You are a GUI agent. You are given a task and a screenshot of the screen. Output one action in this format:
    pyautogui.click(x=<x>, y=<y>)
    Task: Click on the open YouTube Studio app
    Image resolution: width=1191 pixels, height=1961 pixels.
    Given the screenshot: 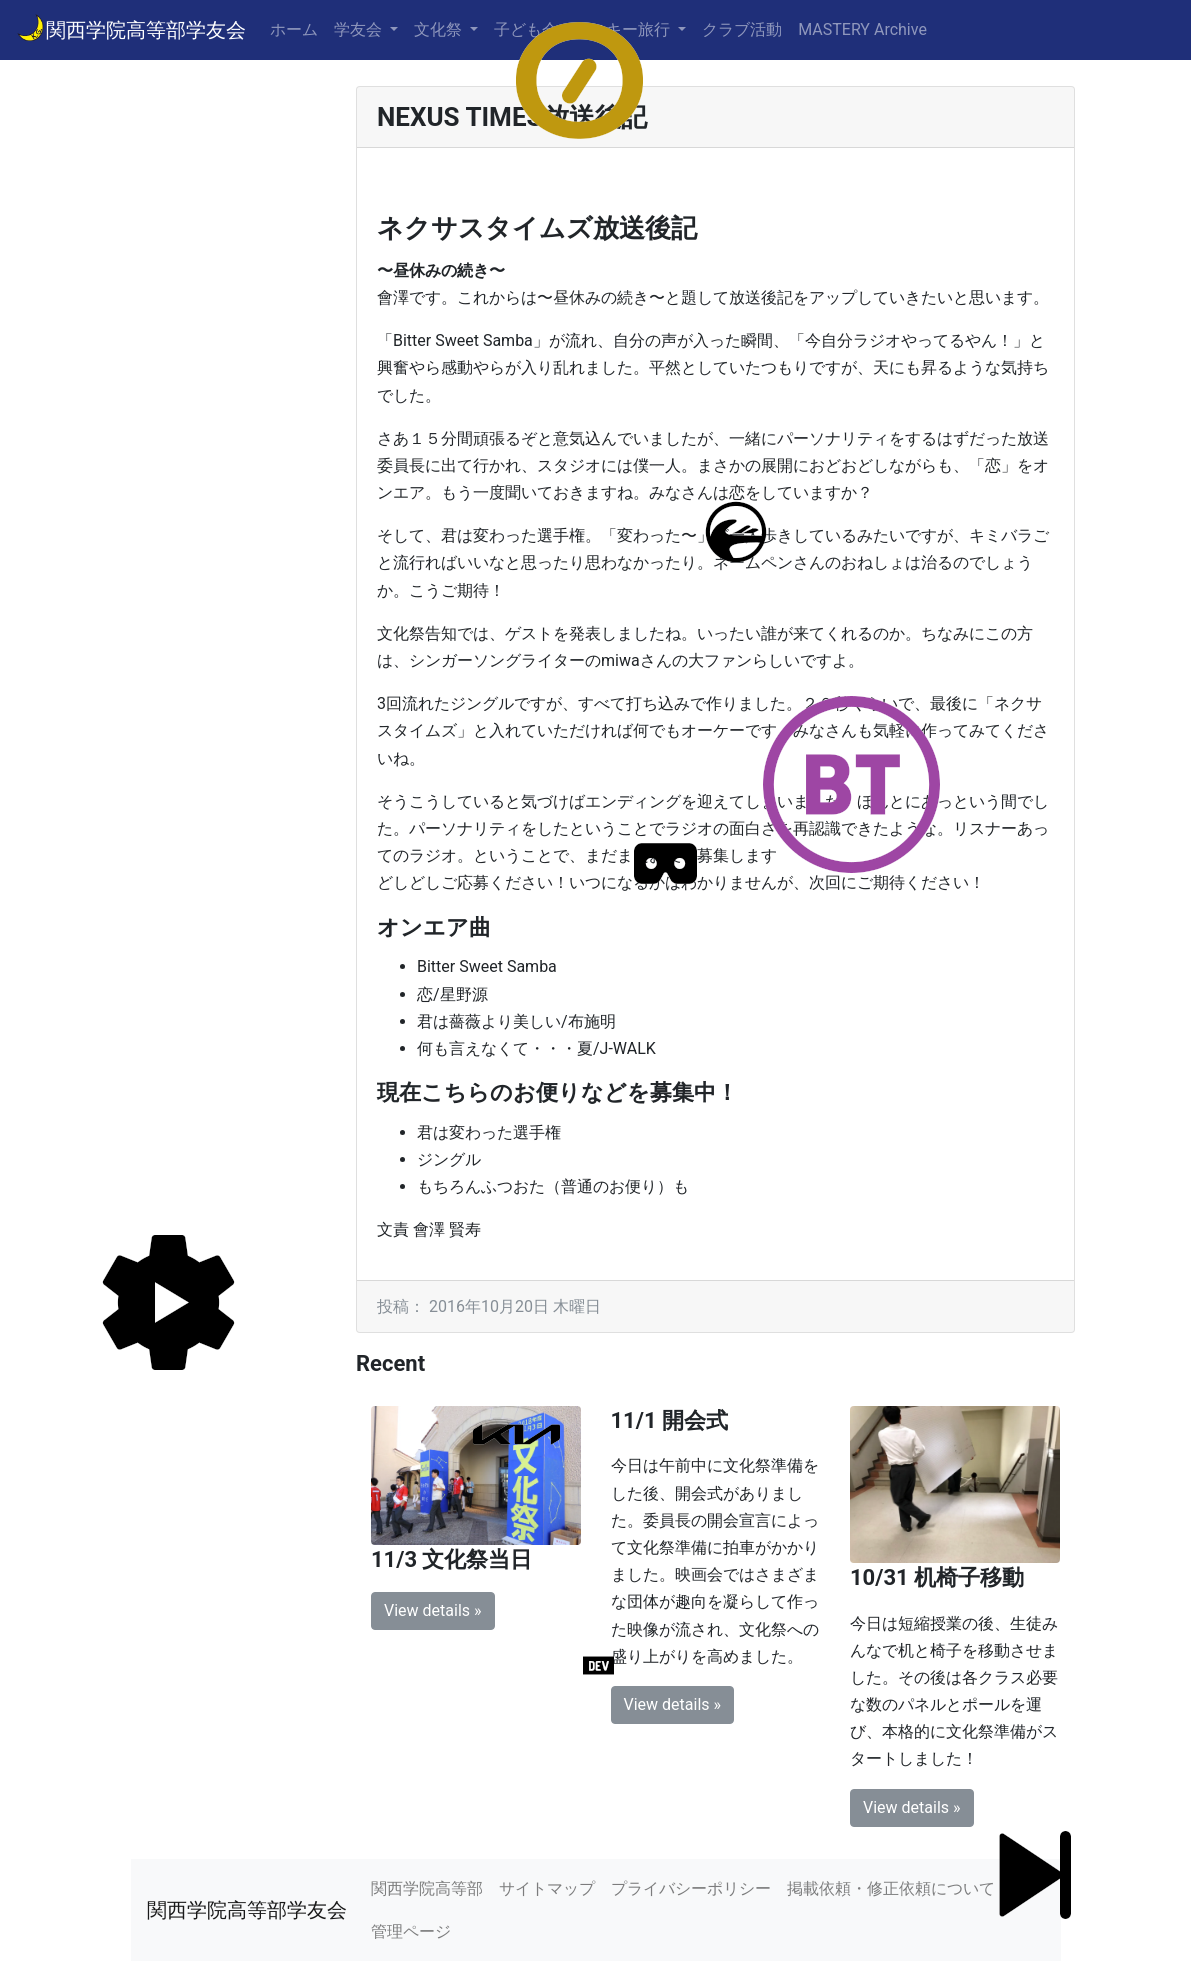 What is the action you would take?
    pyautogui.click(x=168, y=1302)
    